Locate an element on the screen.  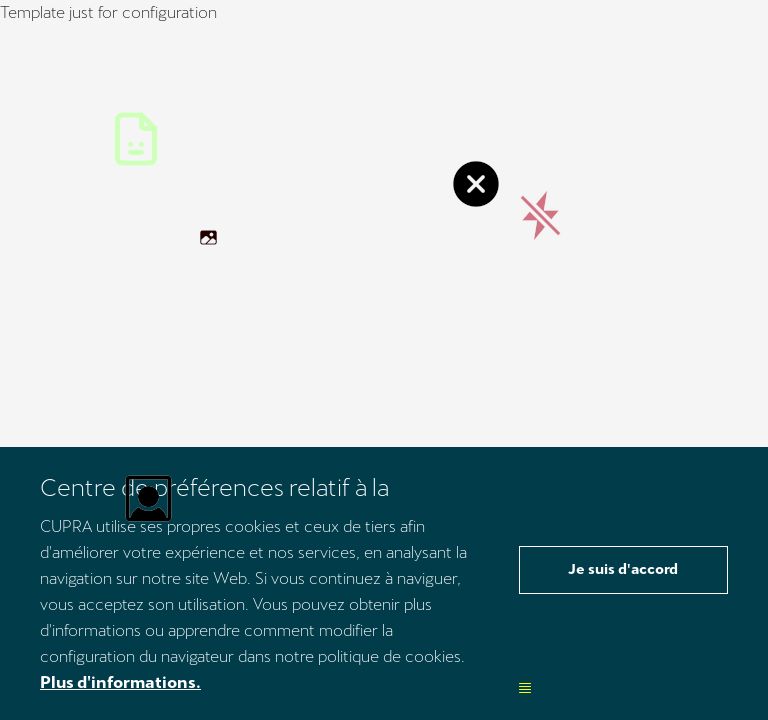
close or dismiss a dialog is located at coordinates (476, 184).